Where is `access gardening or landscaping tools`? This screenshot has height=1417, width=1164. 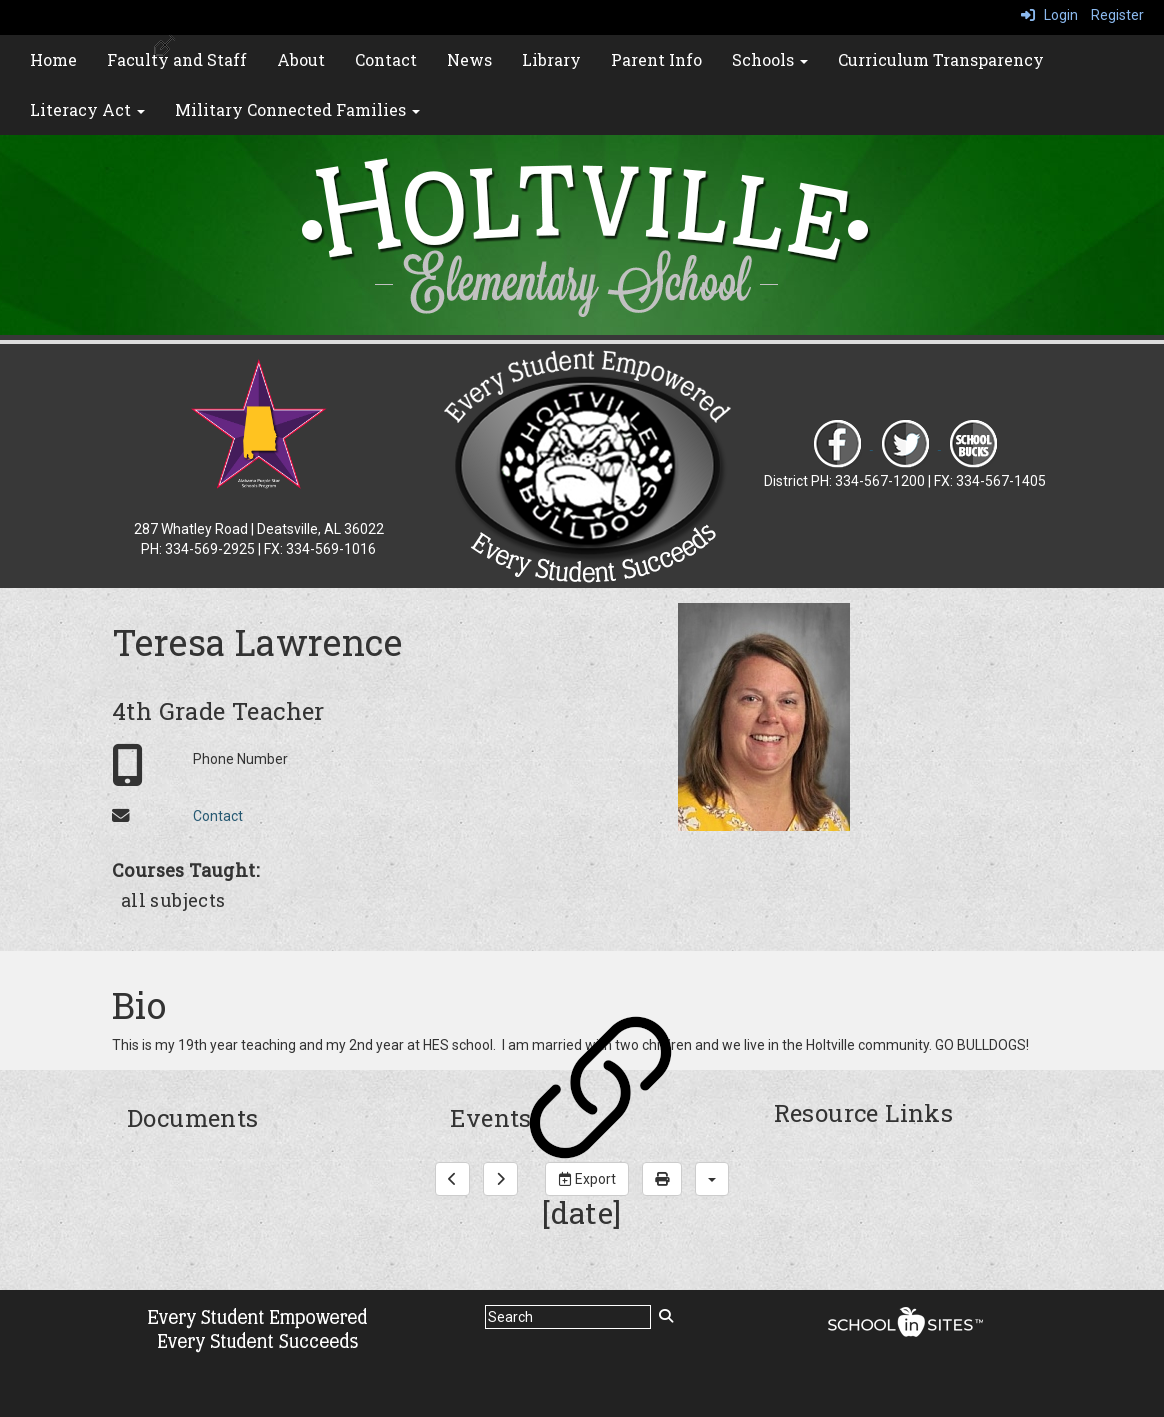
access gardening or landscaping tools is located at coordinates (164, 45).